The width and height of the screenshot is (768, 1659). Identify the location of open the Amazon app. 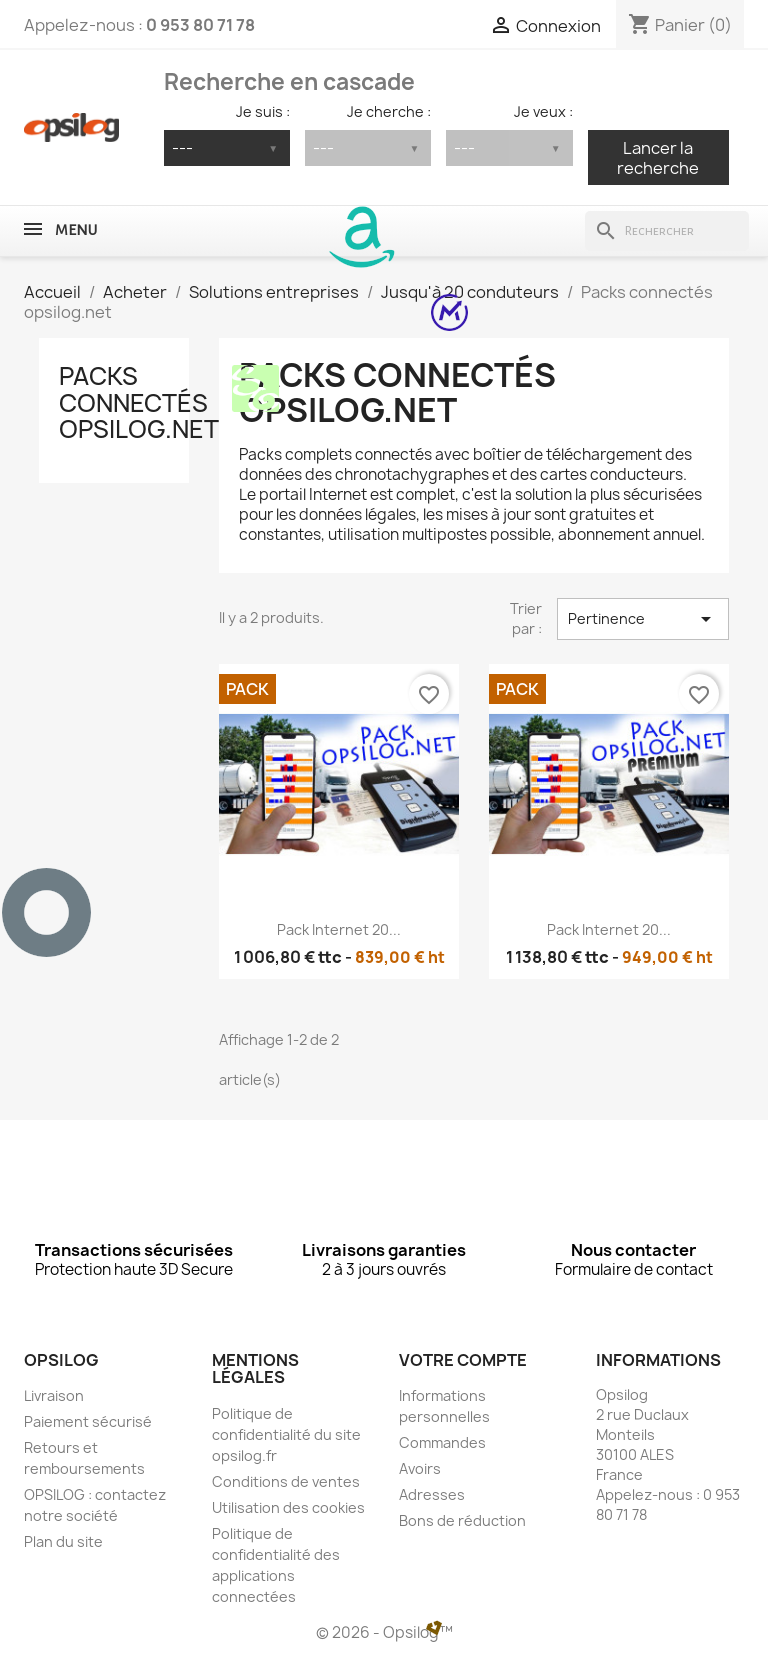
(361, 234).